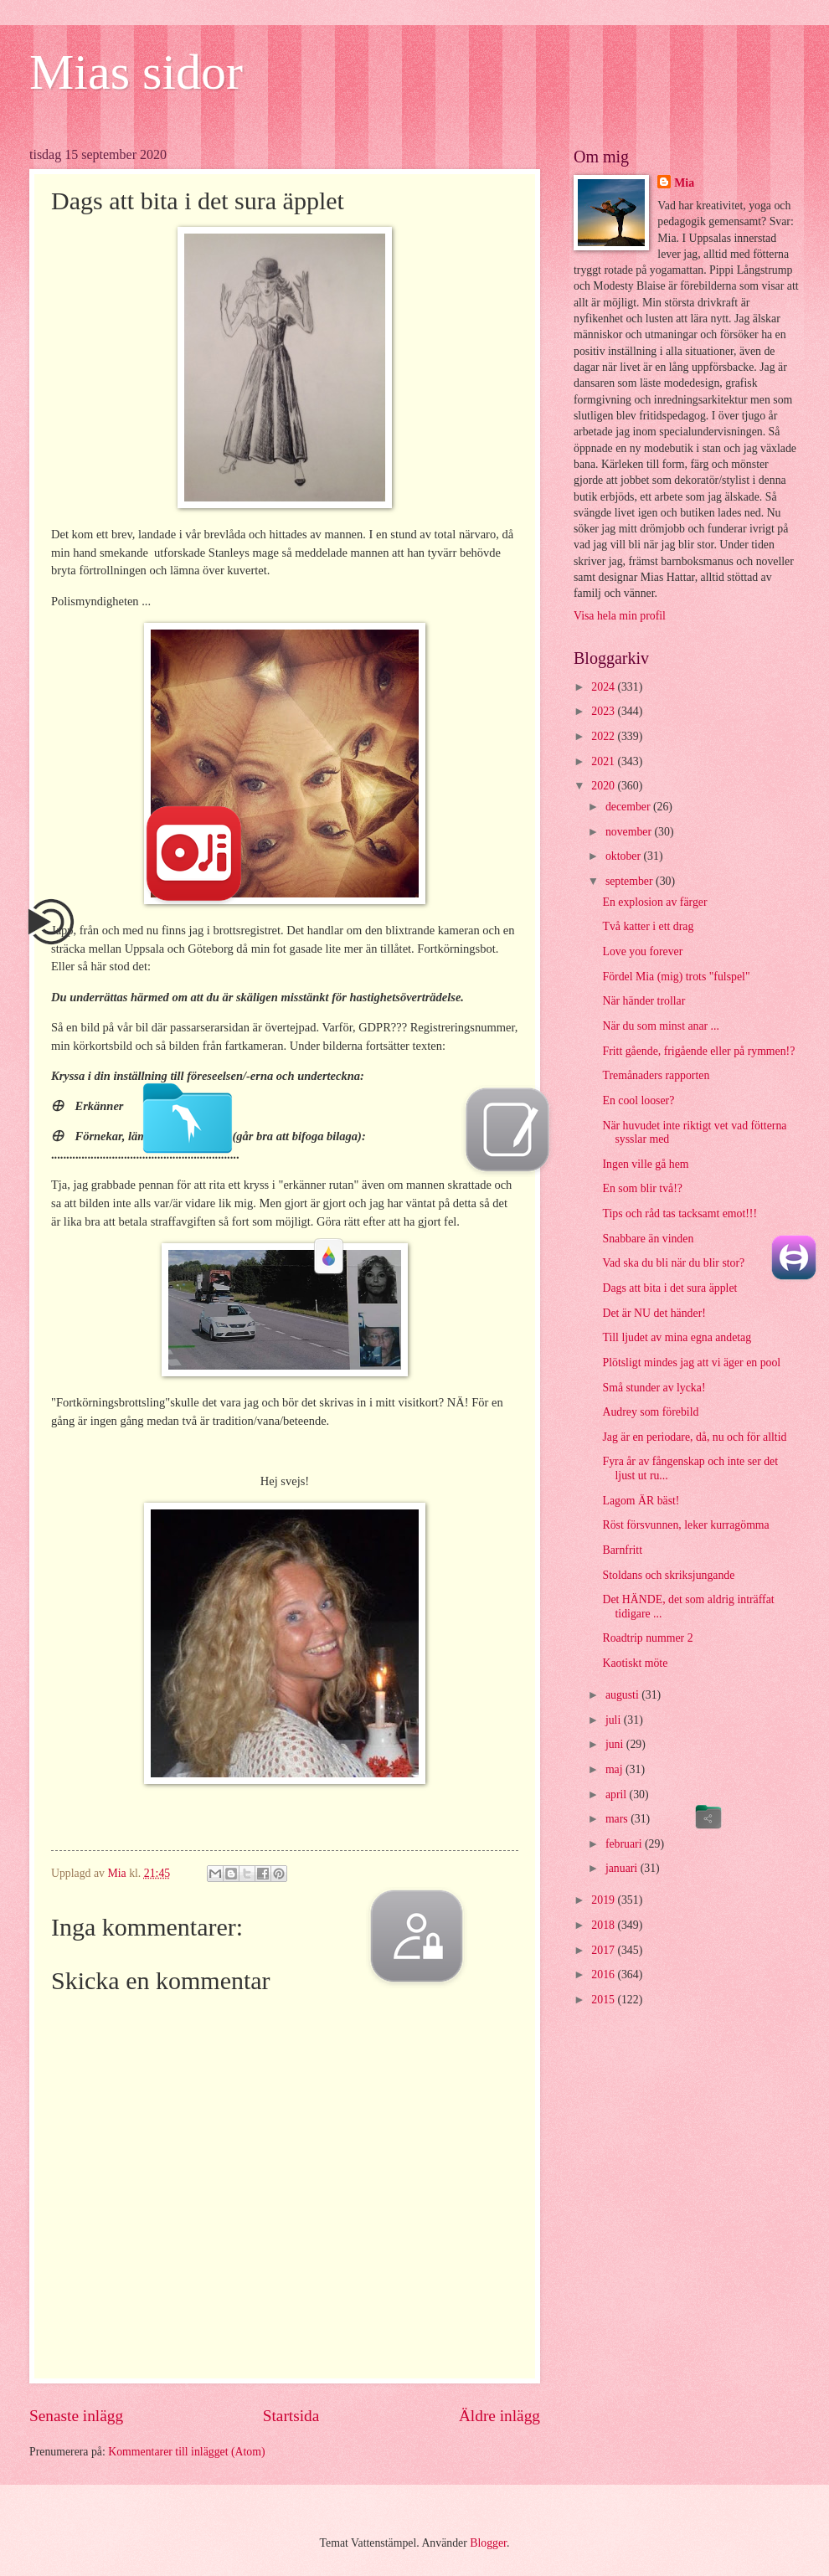 This screenshot has height=2576, width=829. I want to click on an ICC color profile file, so click(328, 1256).